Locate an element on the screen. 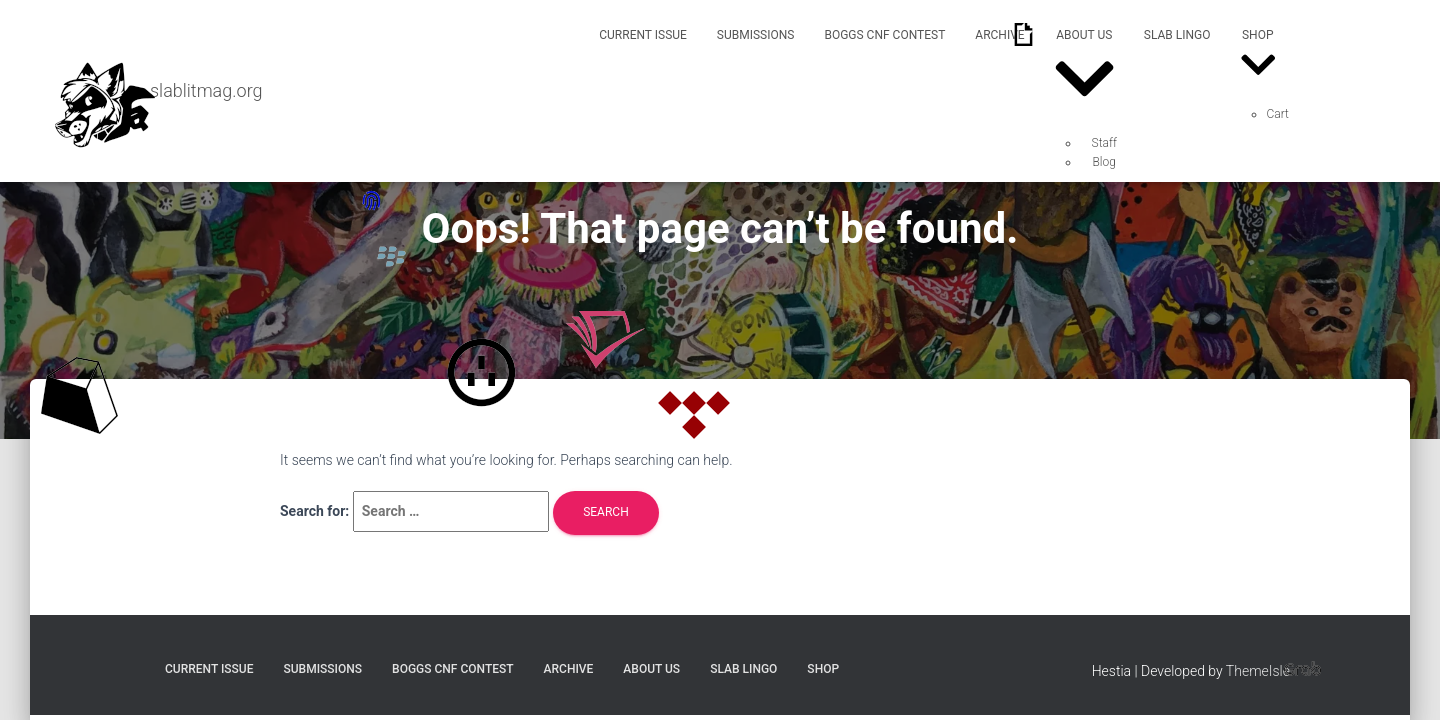  authenticate with fingerprint is located at coordinates (371, 200).